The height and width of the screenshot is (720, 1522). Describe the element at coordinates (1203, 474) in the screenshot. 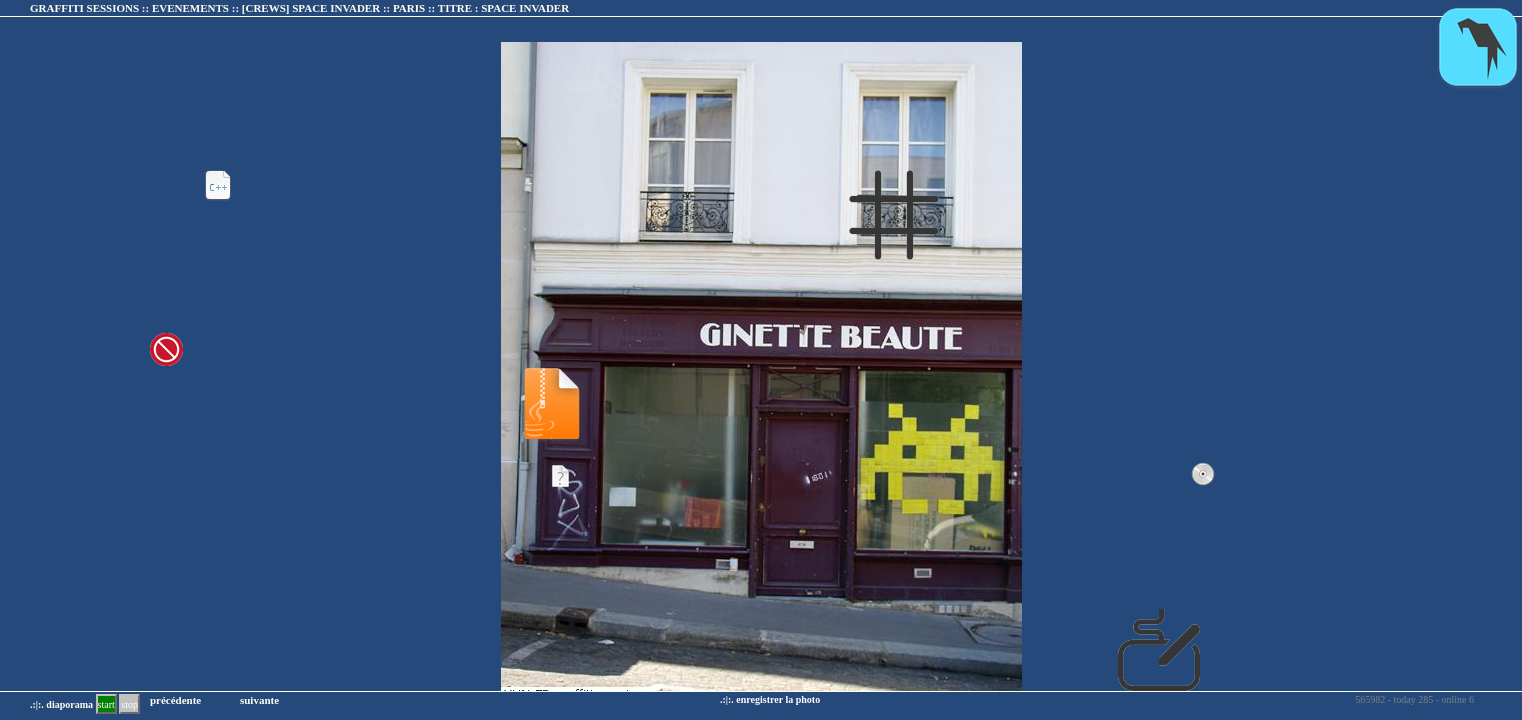

I see `access optical disc drive or CD/DVD media` at that location.